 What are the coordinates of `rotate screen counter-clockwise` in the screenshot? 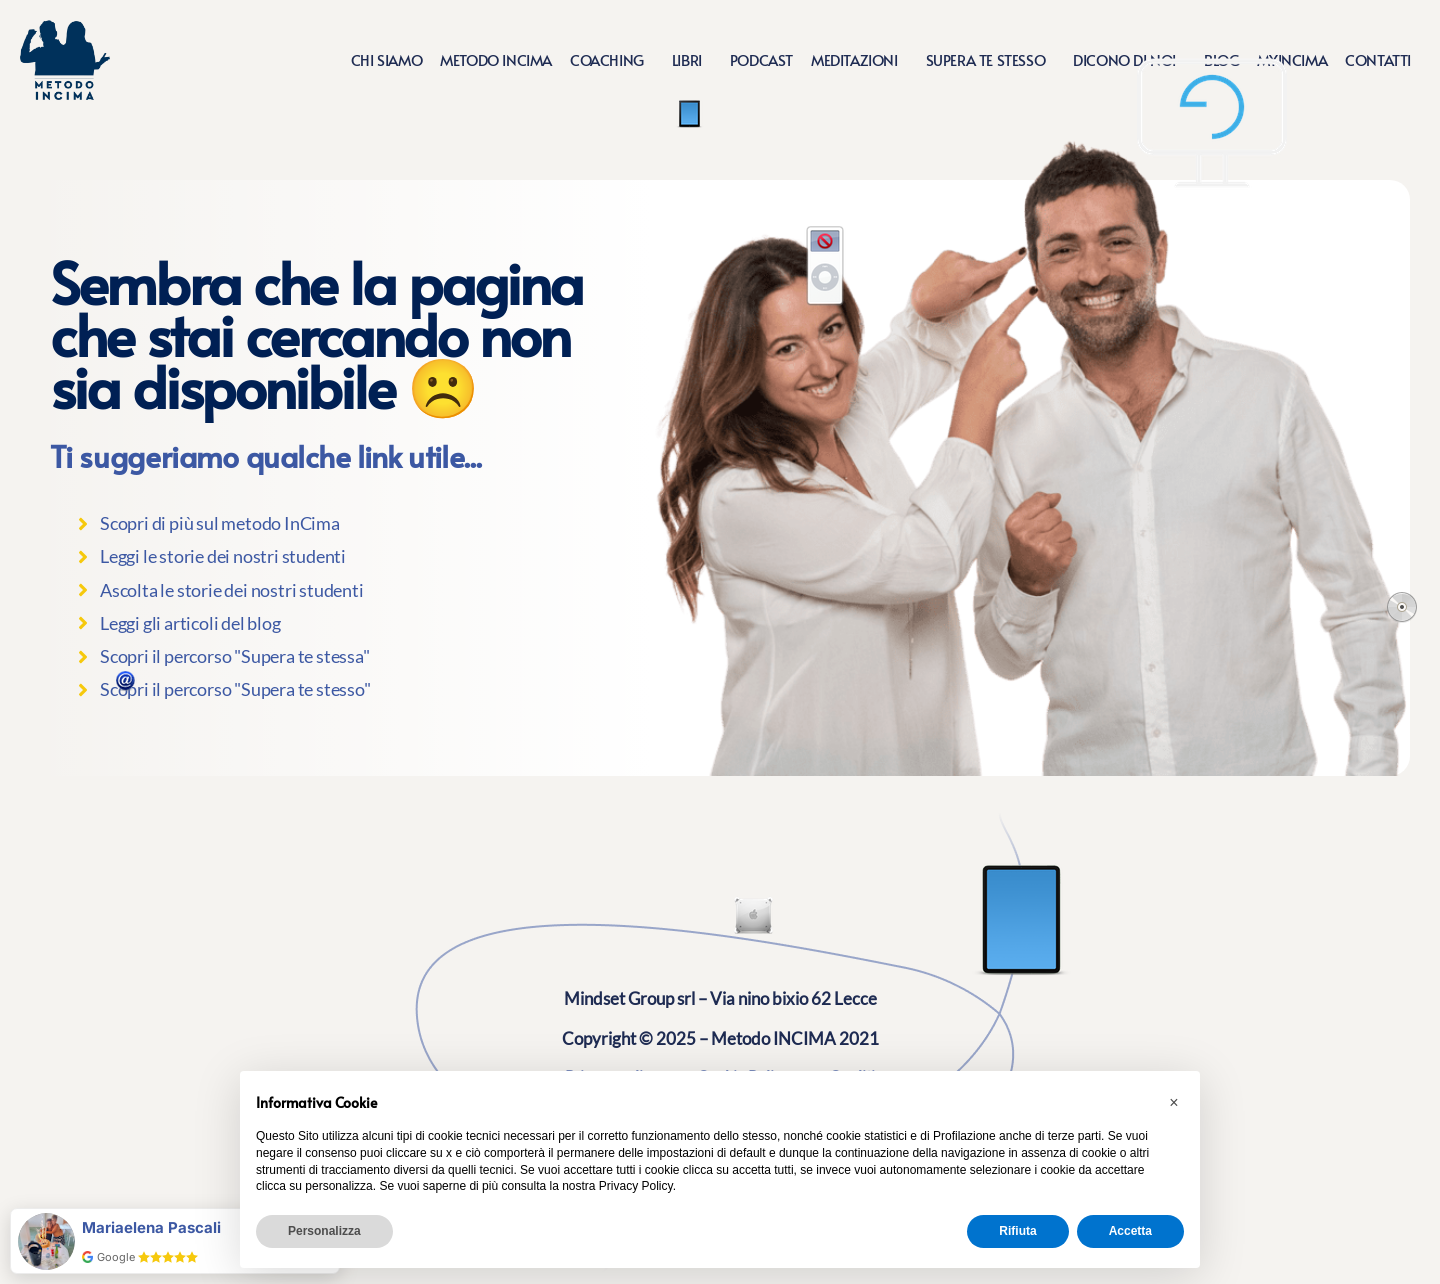 It's located at (1212, 123).